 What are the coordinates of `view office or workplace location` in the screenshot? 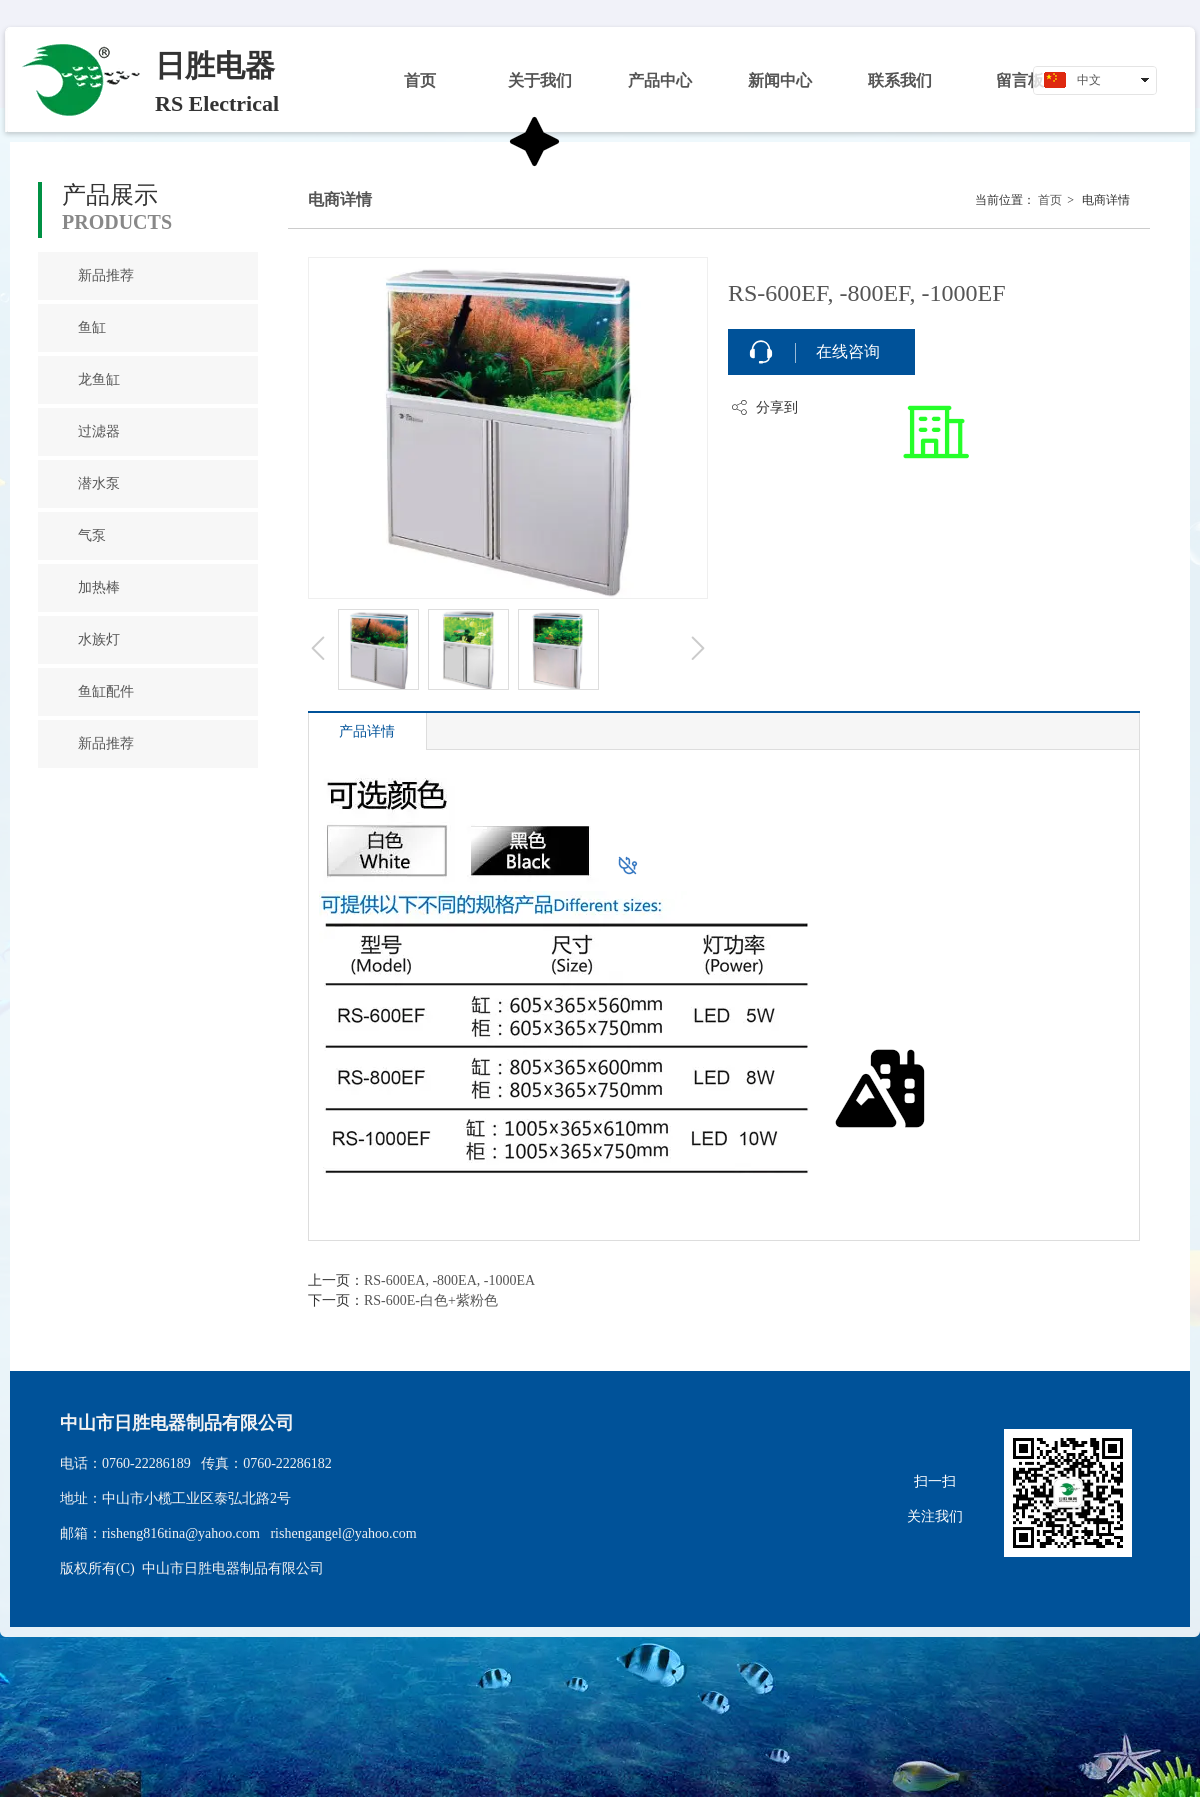 It's located at (934, 432).